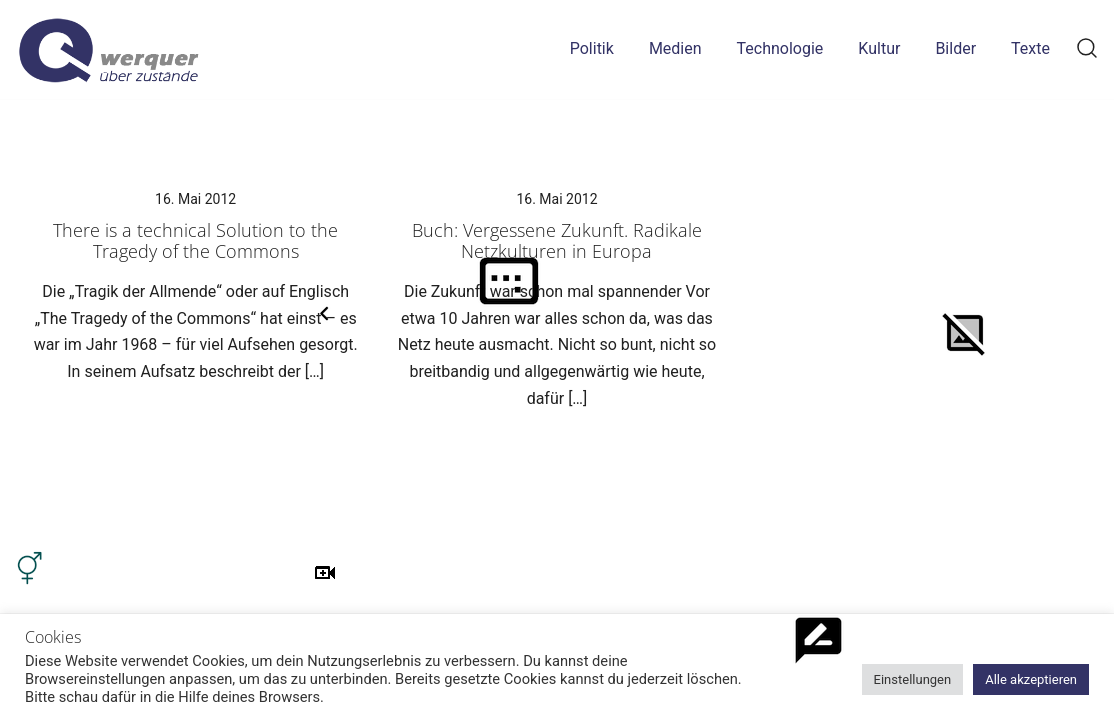 The height and width of the screenshot is (720, 1114). Describe the element at coordinates (28, 567) in the screenshot. I see `indicates intersex gender identity option` at that location.